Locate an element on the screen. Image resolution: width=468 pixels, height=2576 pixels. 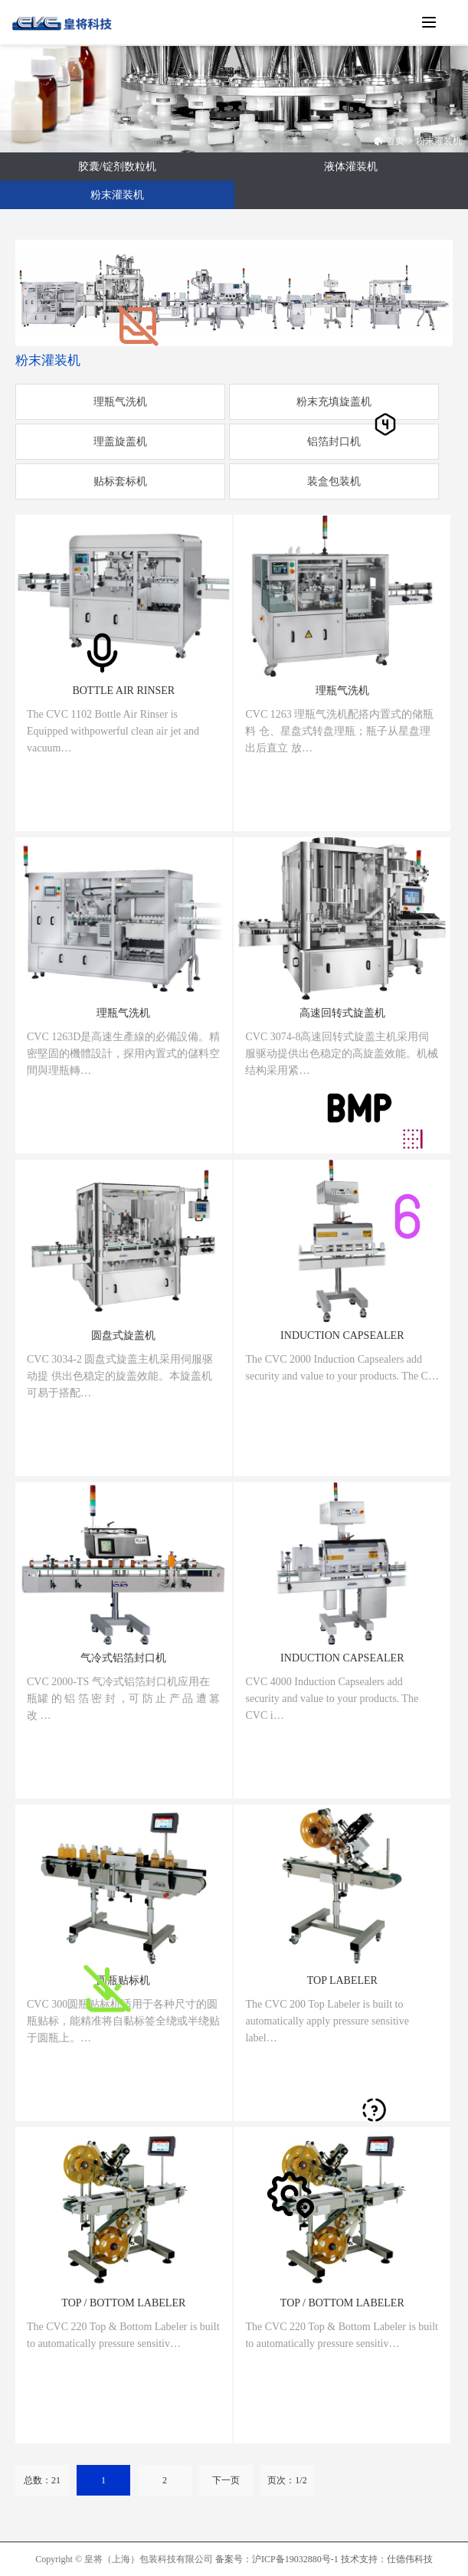
indicates step 6 in a multi-step process is located at coordinates (407, 1216).